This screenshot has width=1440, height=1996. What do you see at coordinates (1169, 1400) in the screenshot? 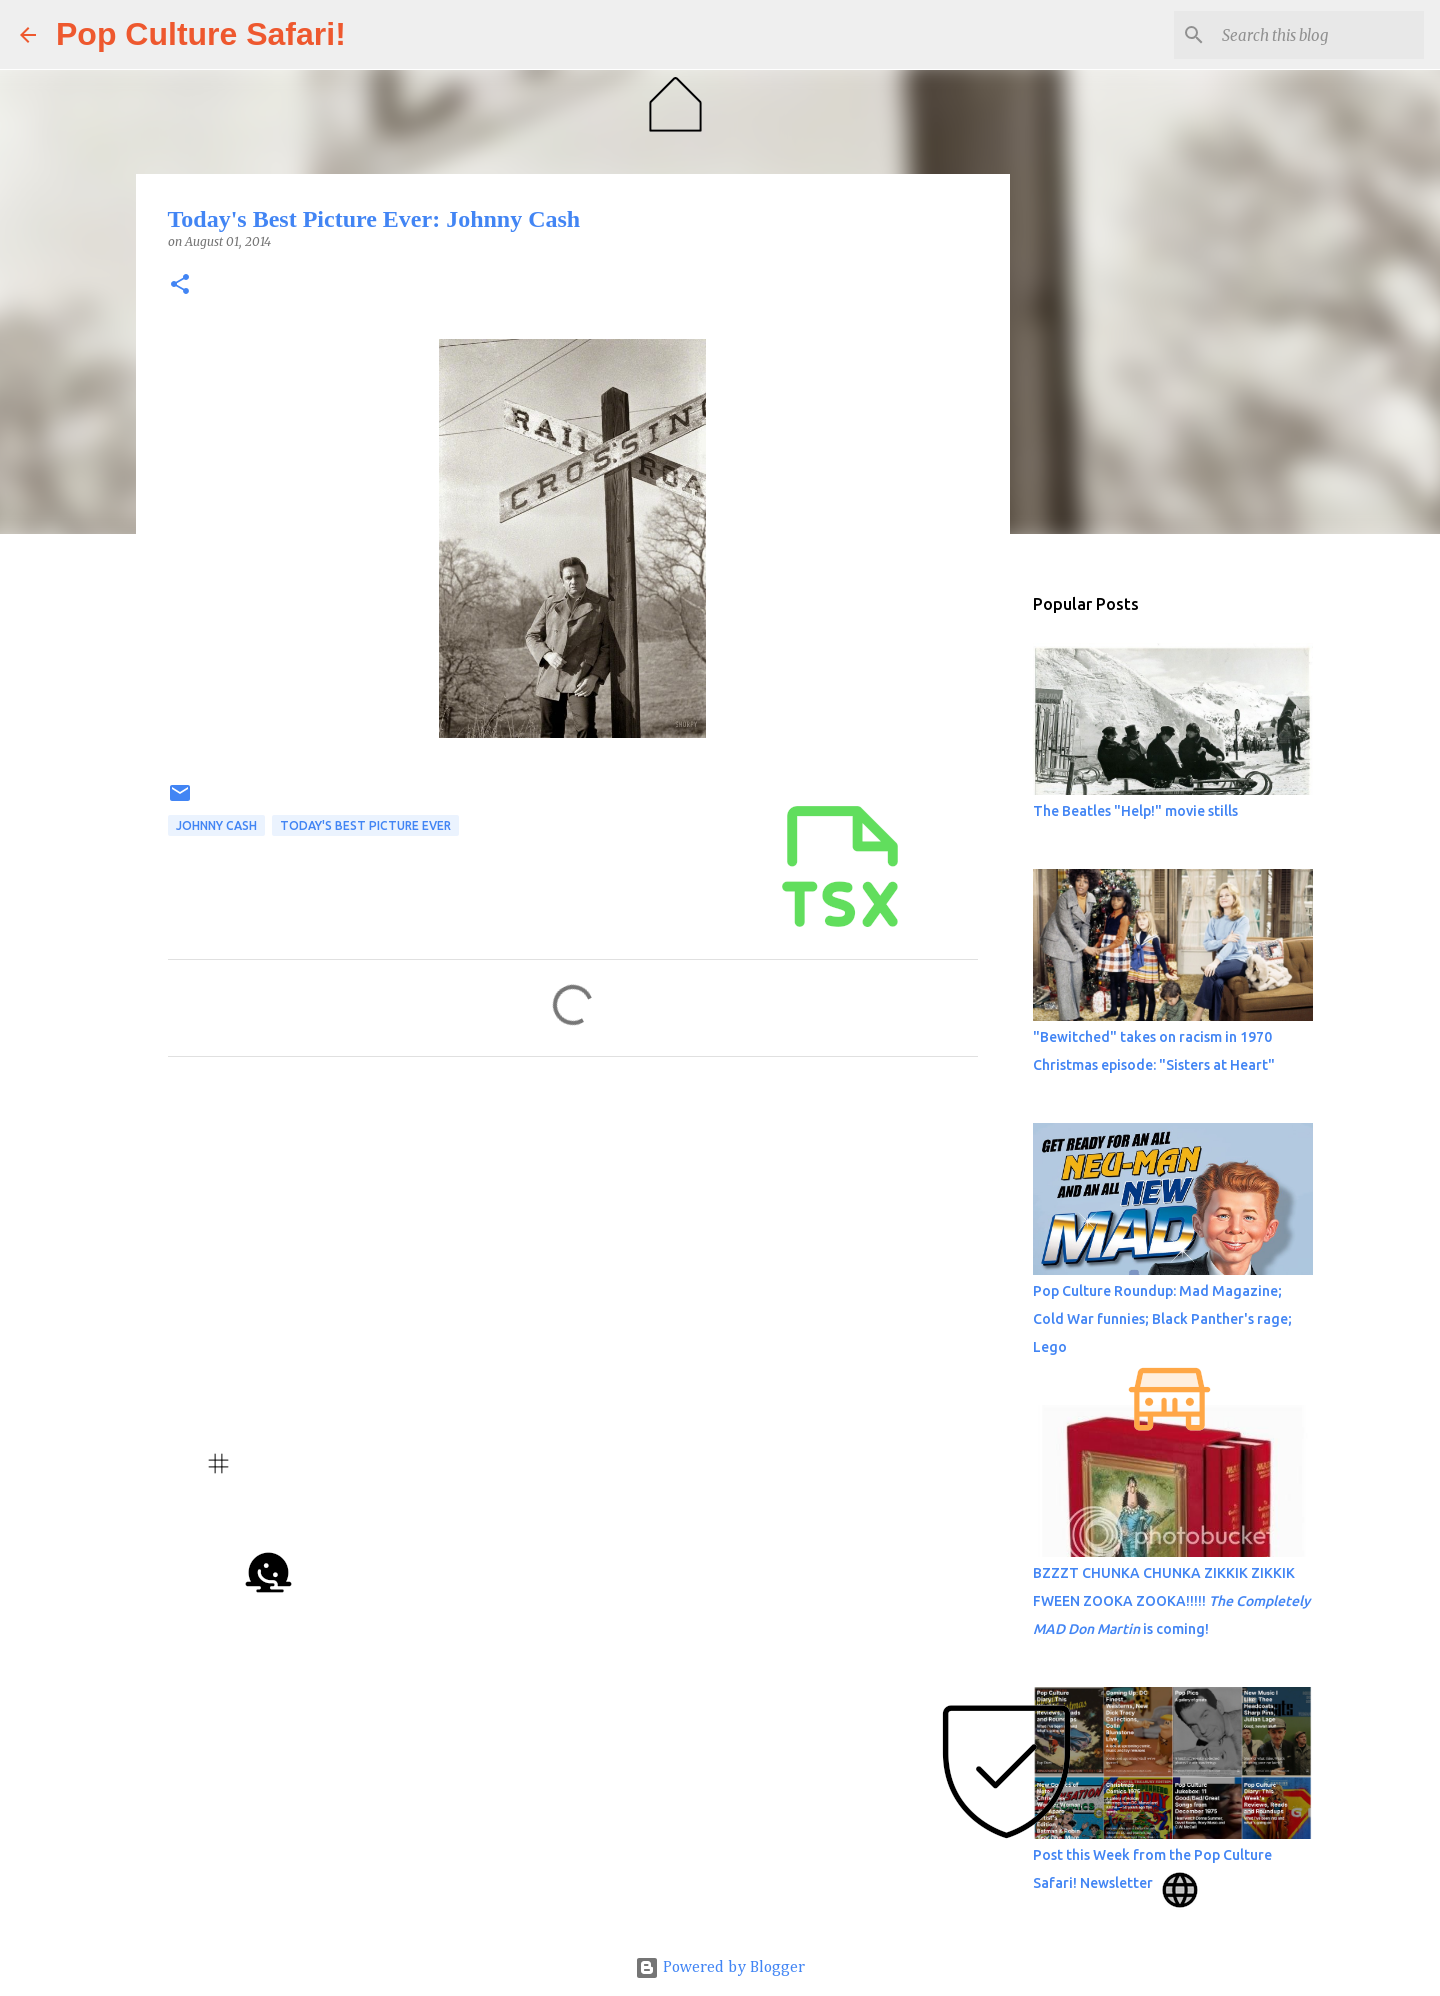
I see `select off-road or adventure vehicle type` at bounding box center [1169, 1400].